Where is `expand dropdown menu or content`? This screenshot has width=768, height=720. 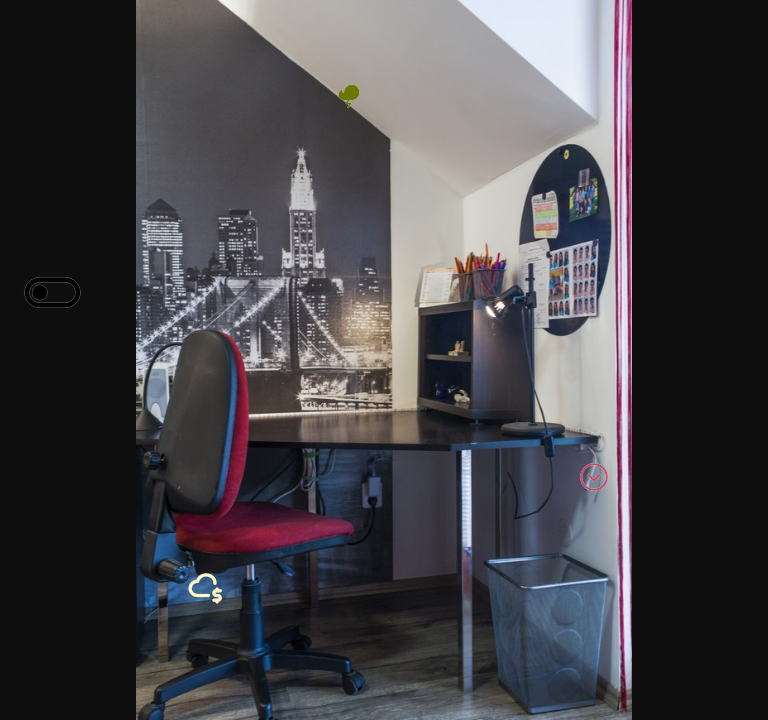 expand dropdown menu or content is located at coordinates (594, 477).